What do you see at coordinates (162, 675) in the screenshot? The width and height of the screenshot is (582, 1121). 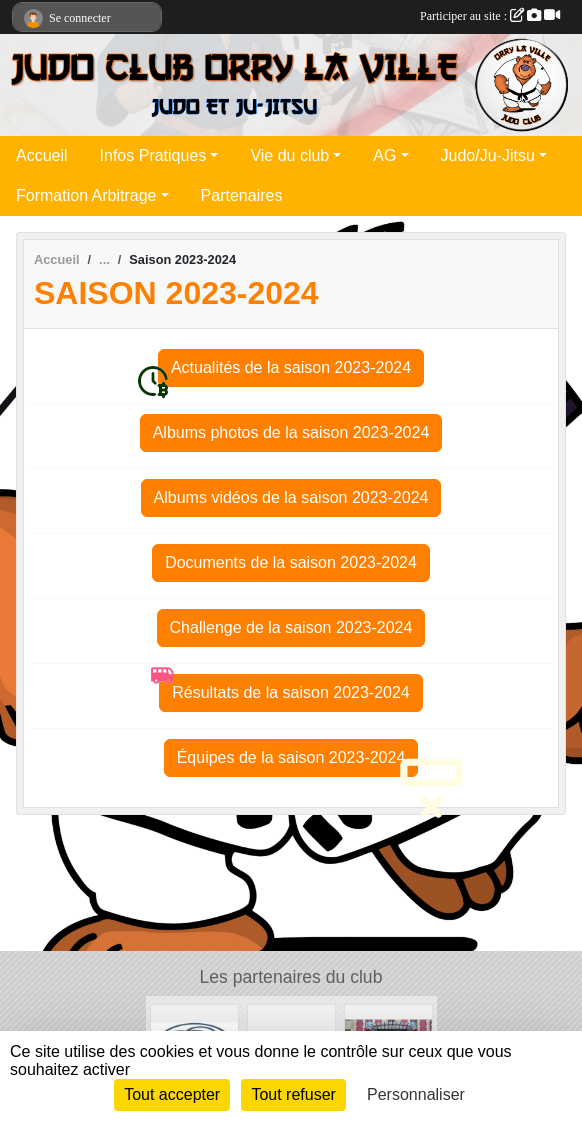 I see `view public transit options` at bounding box center [162, 675].